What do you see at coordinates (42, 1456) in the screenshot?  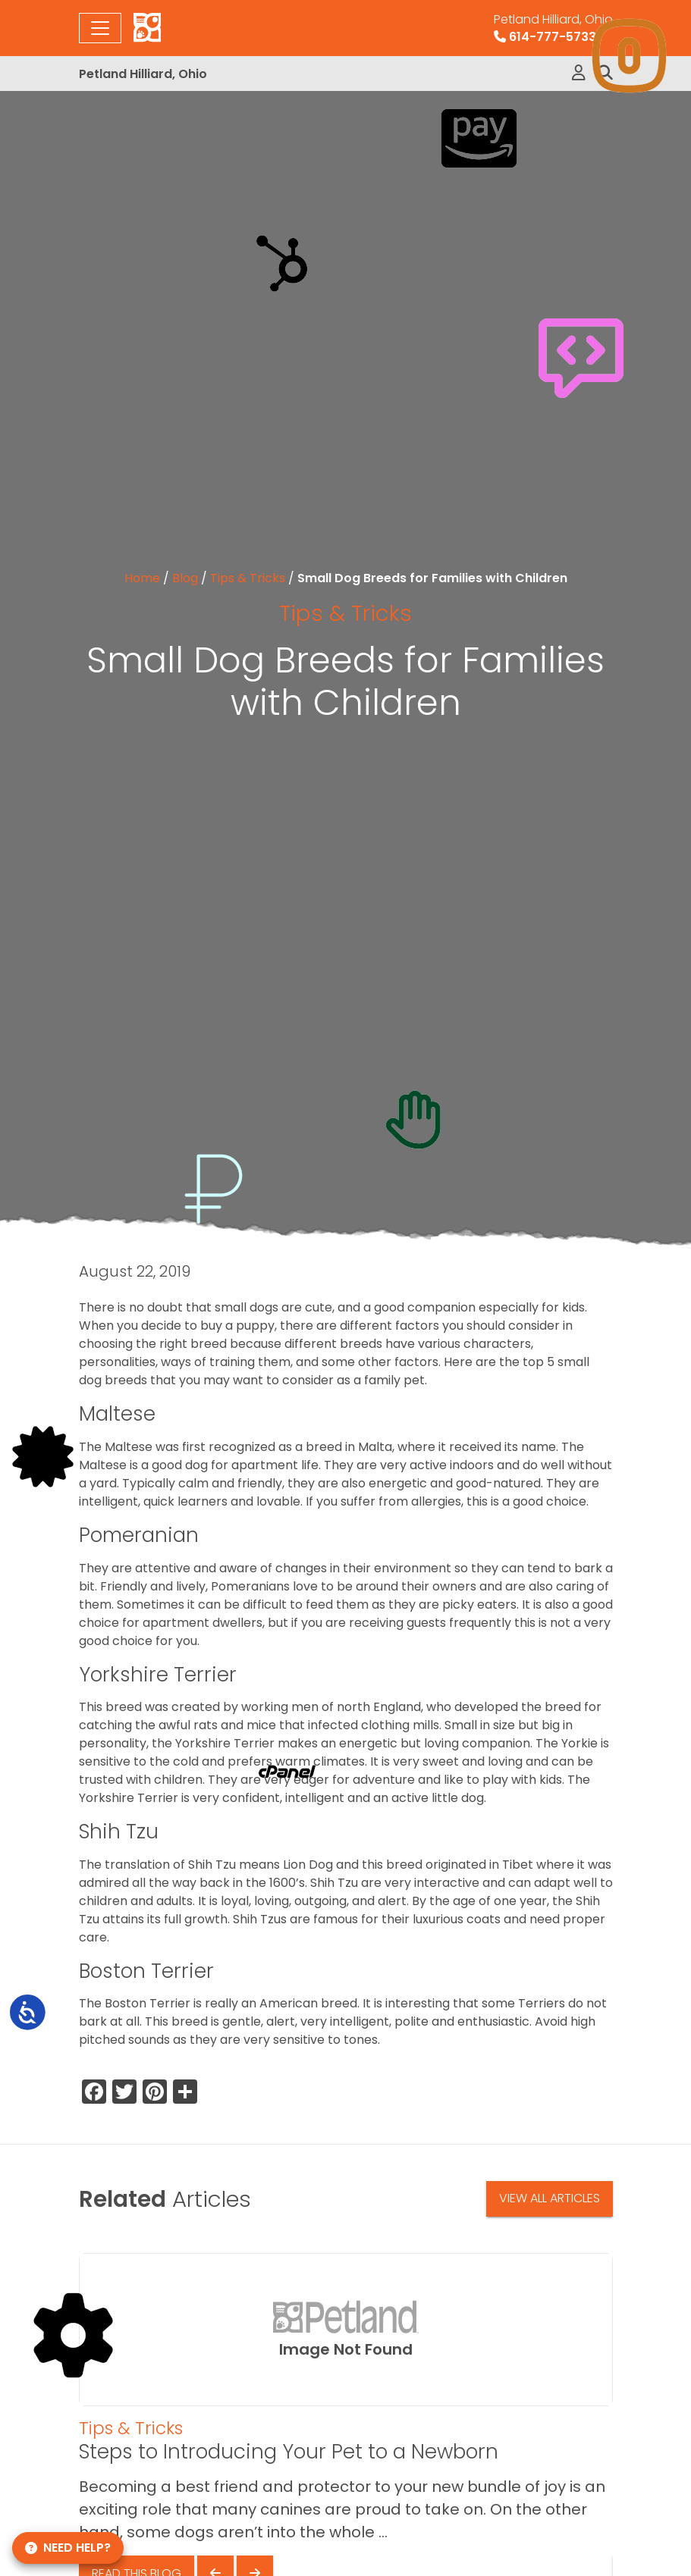 I see `indicates a certified or verified status` at bounding box center [42, 1456].